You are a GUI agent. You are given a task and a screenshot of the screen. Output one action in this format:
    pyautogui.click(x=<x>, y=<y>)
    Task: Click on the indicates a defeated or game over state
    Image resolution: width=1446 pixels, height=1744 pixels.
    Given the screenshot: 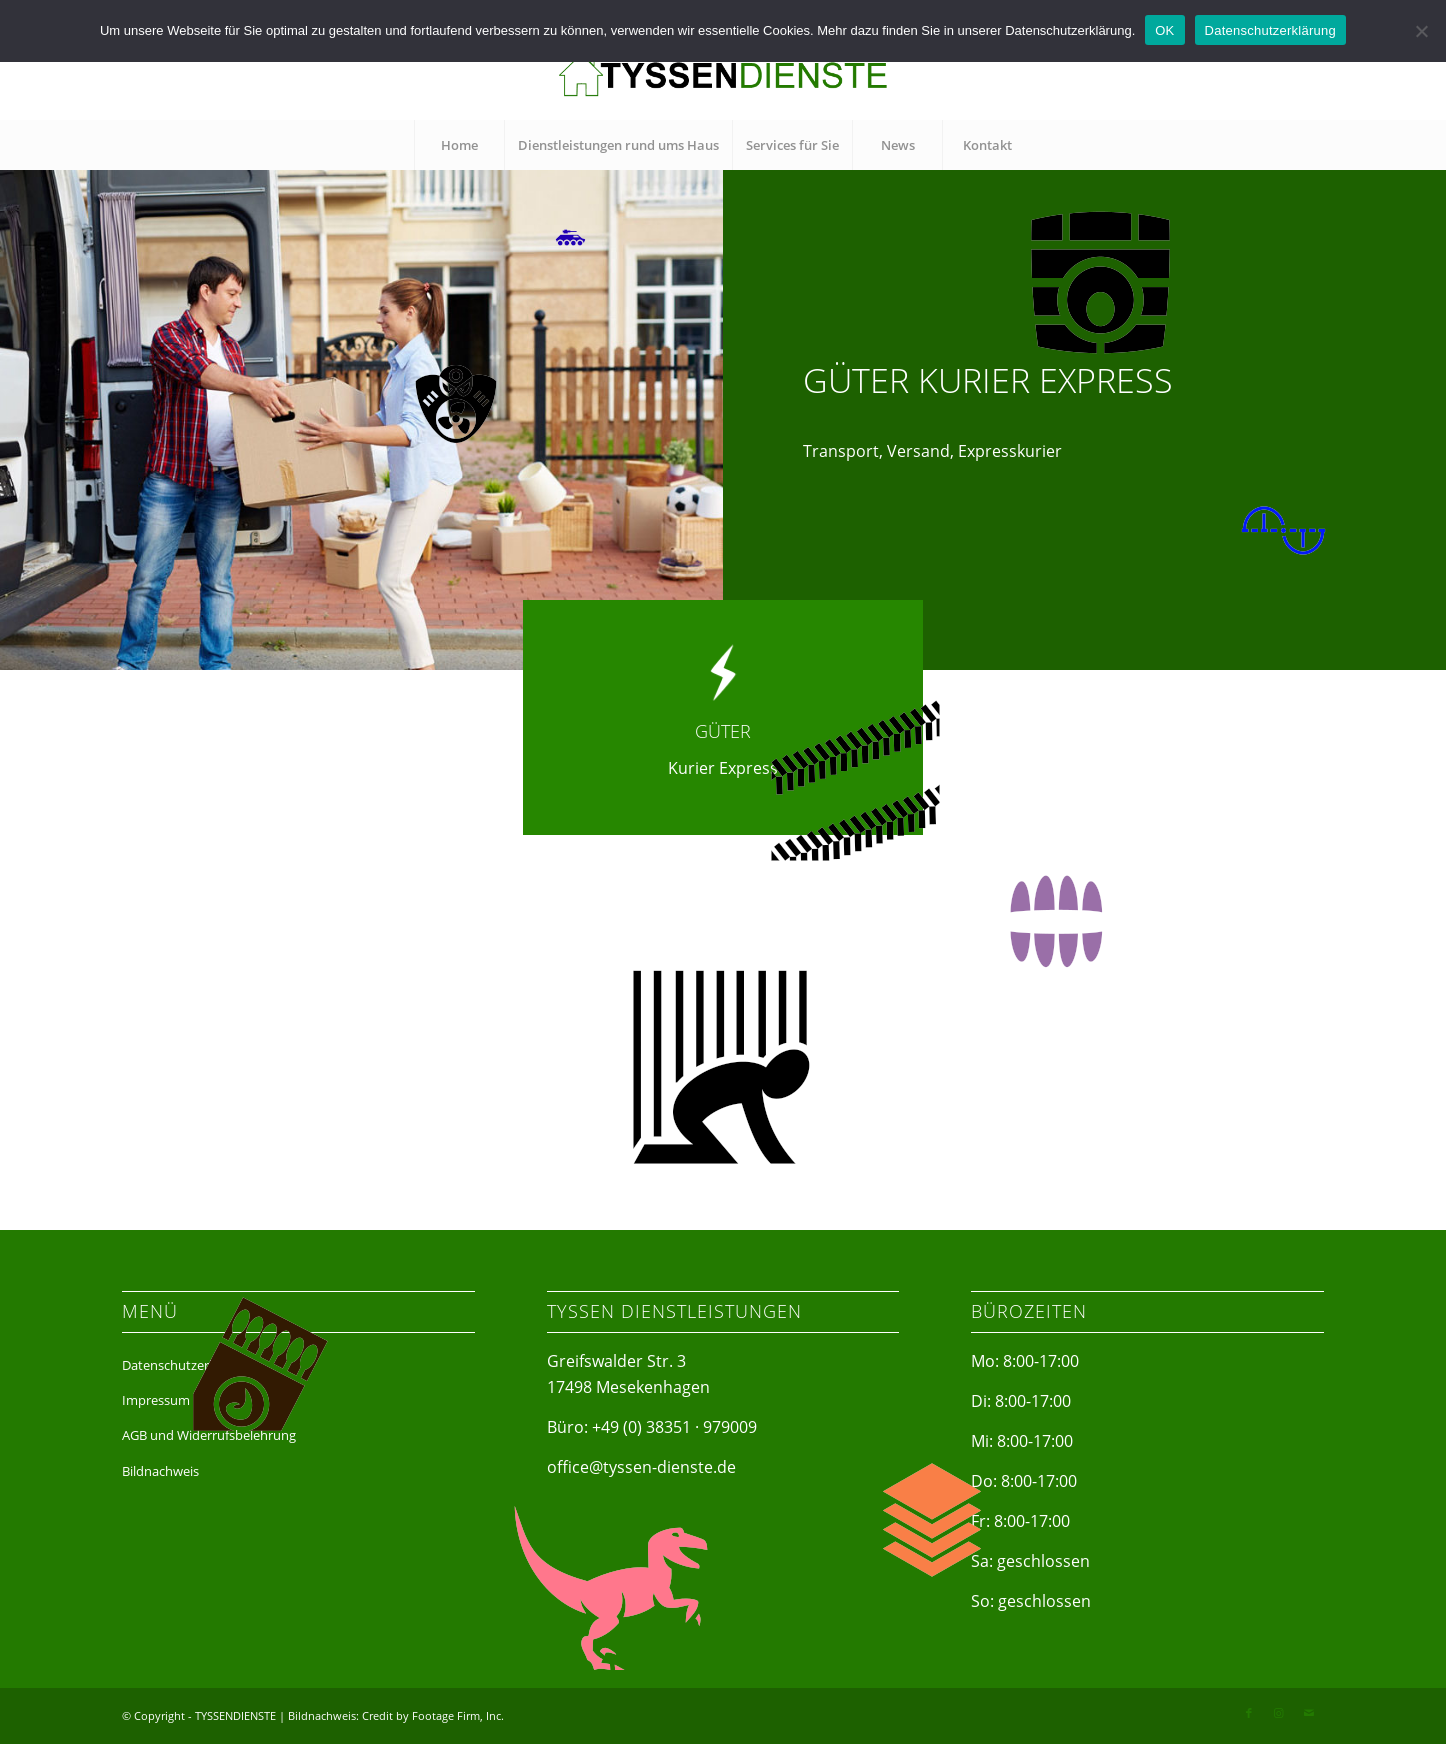 What is the action you would take?
    pyautogui.click(x=719, y=1067)
    